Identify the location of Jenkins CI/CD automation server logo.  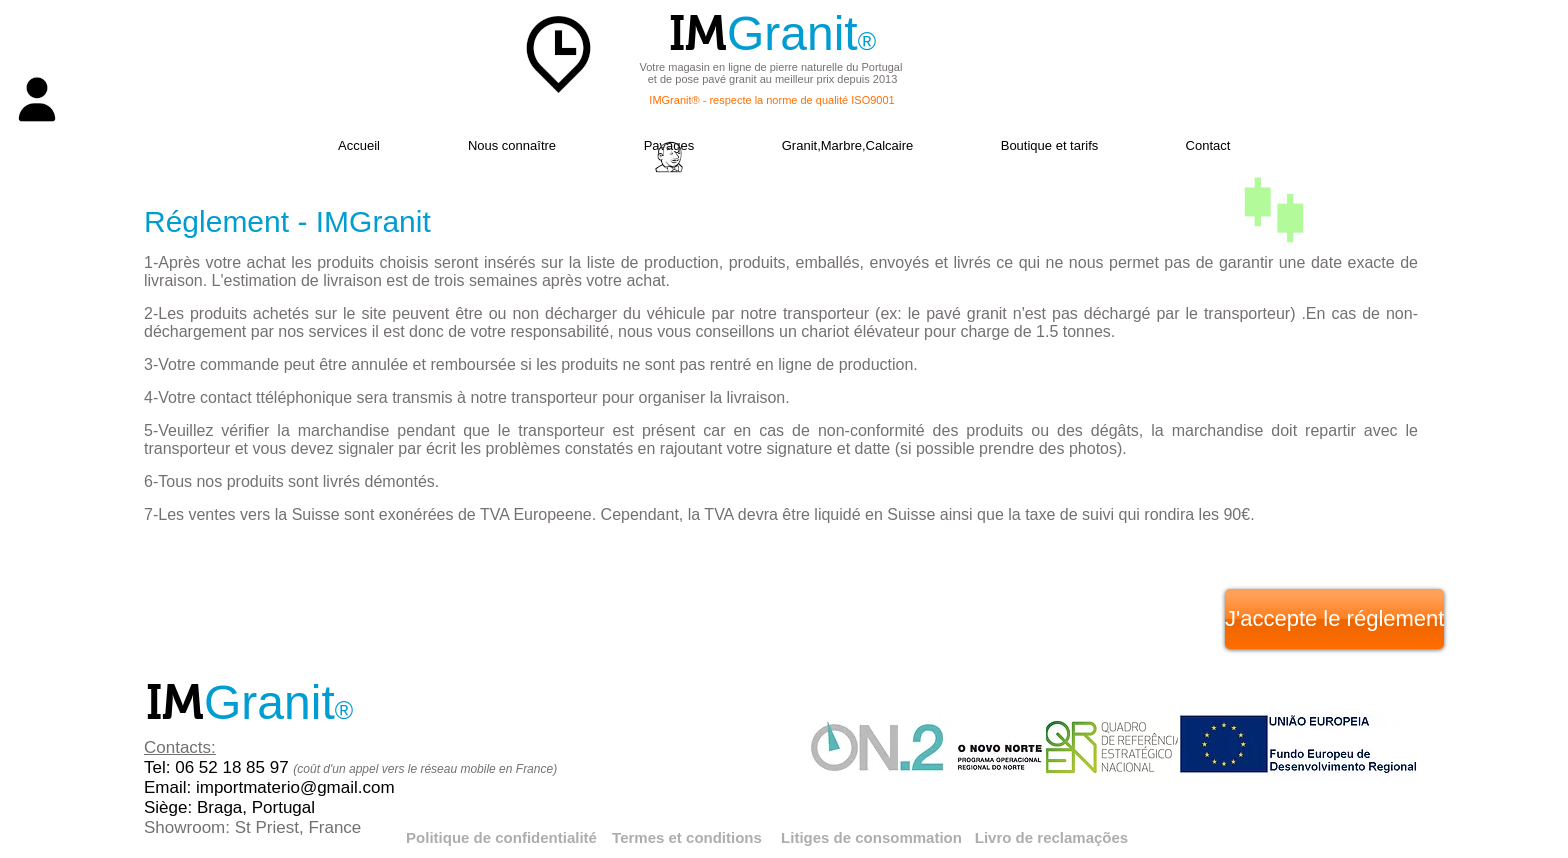
(669, 157).